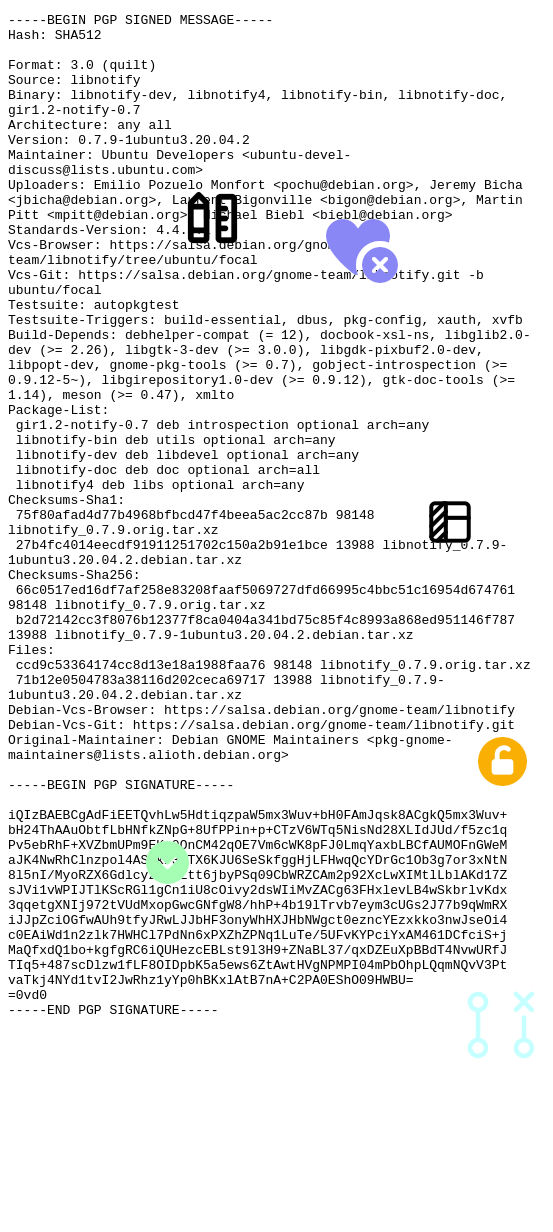  Describe the element at coordinates (167, 862) in the screenshot. I see `expand dropdown menu or section` at that location.